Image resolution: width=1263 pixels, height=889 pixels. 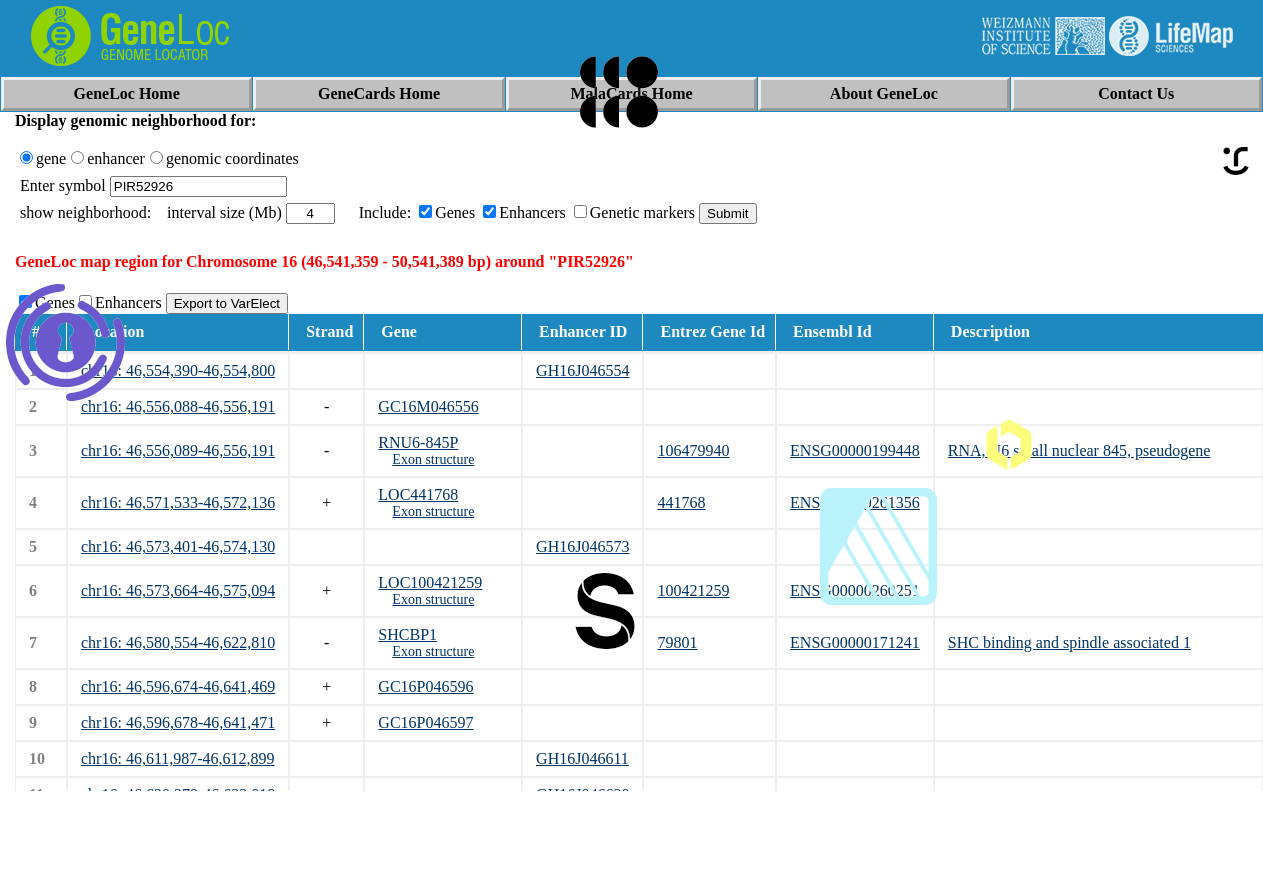 I want to click on open authelia authentication settings, so click(x=65, y=342).